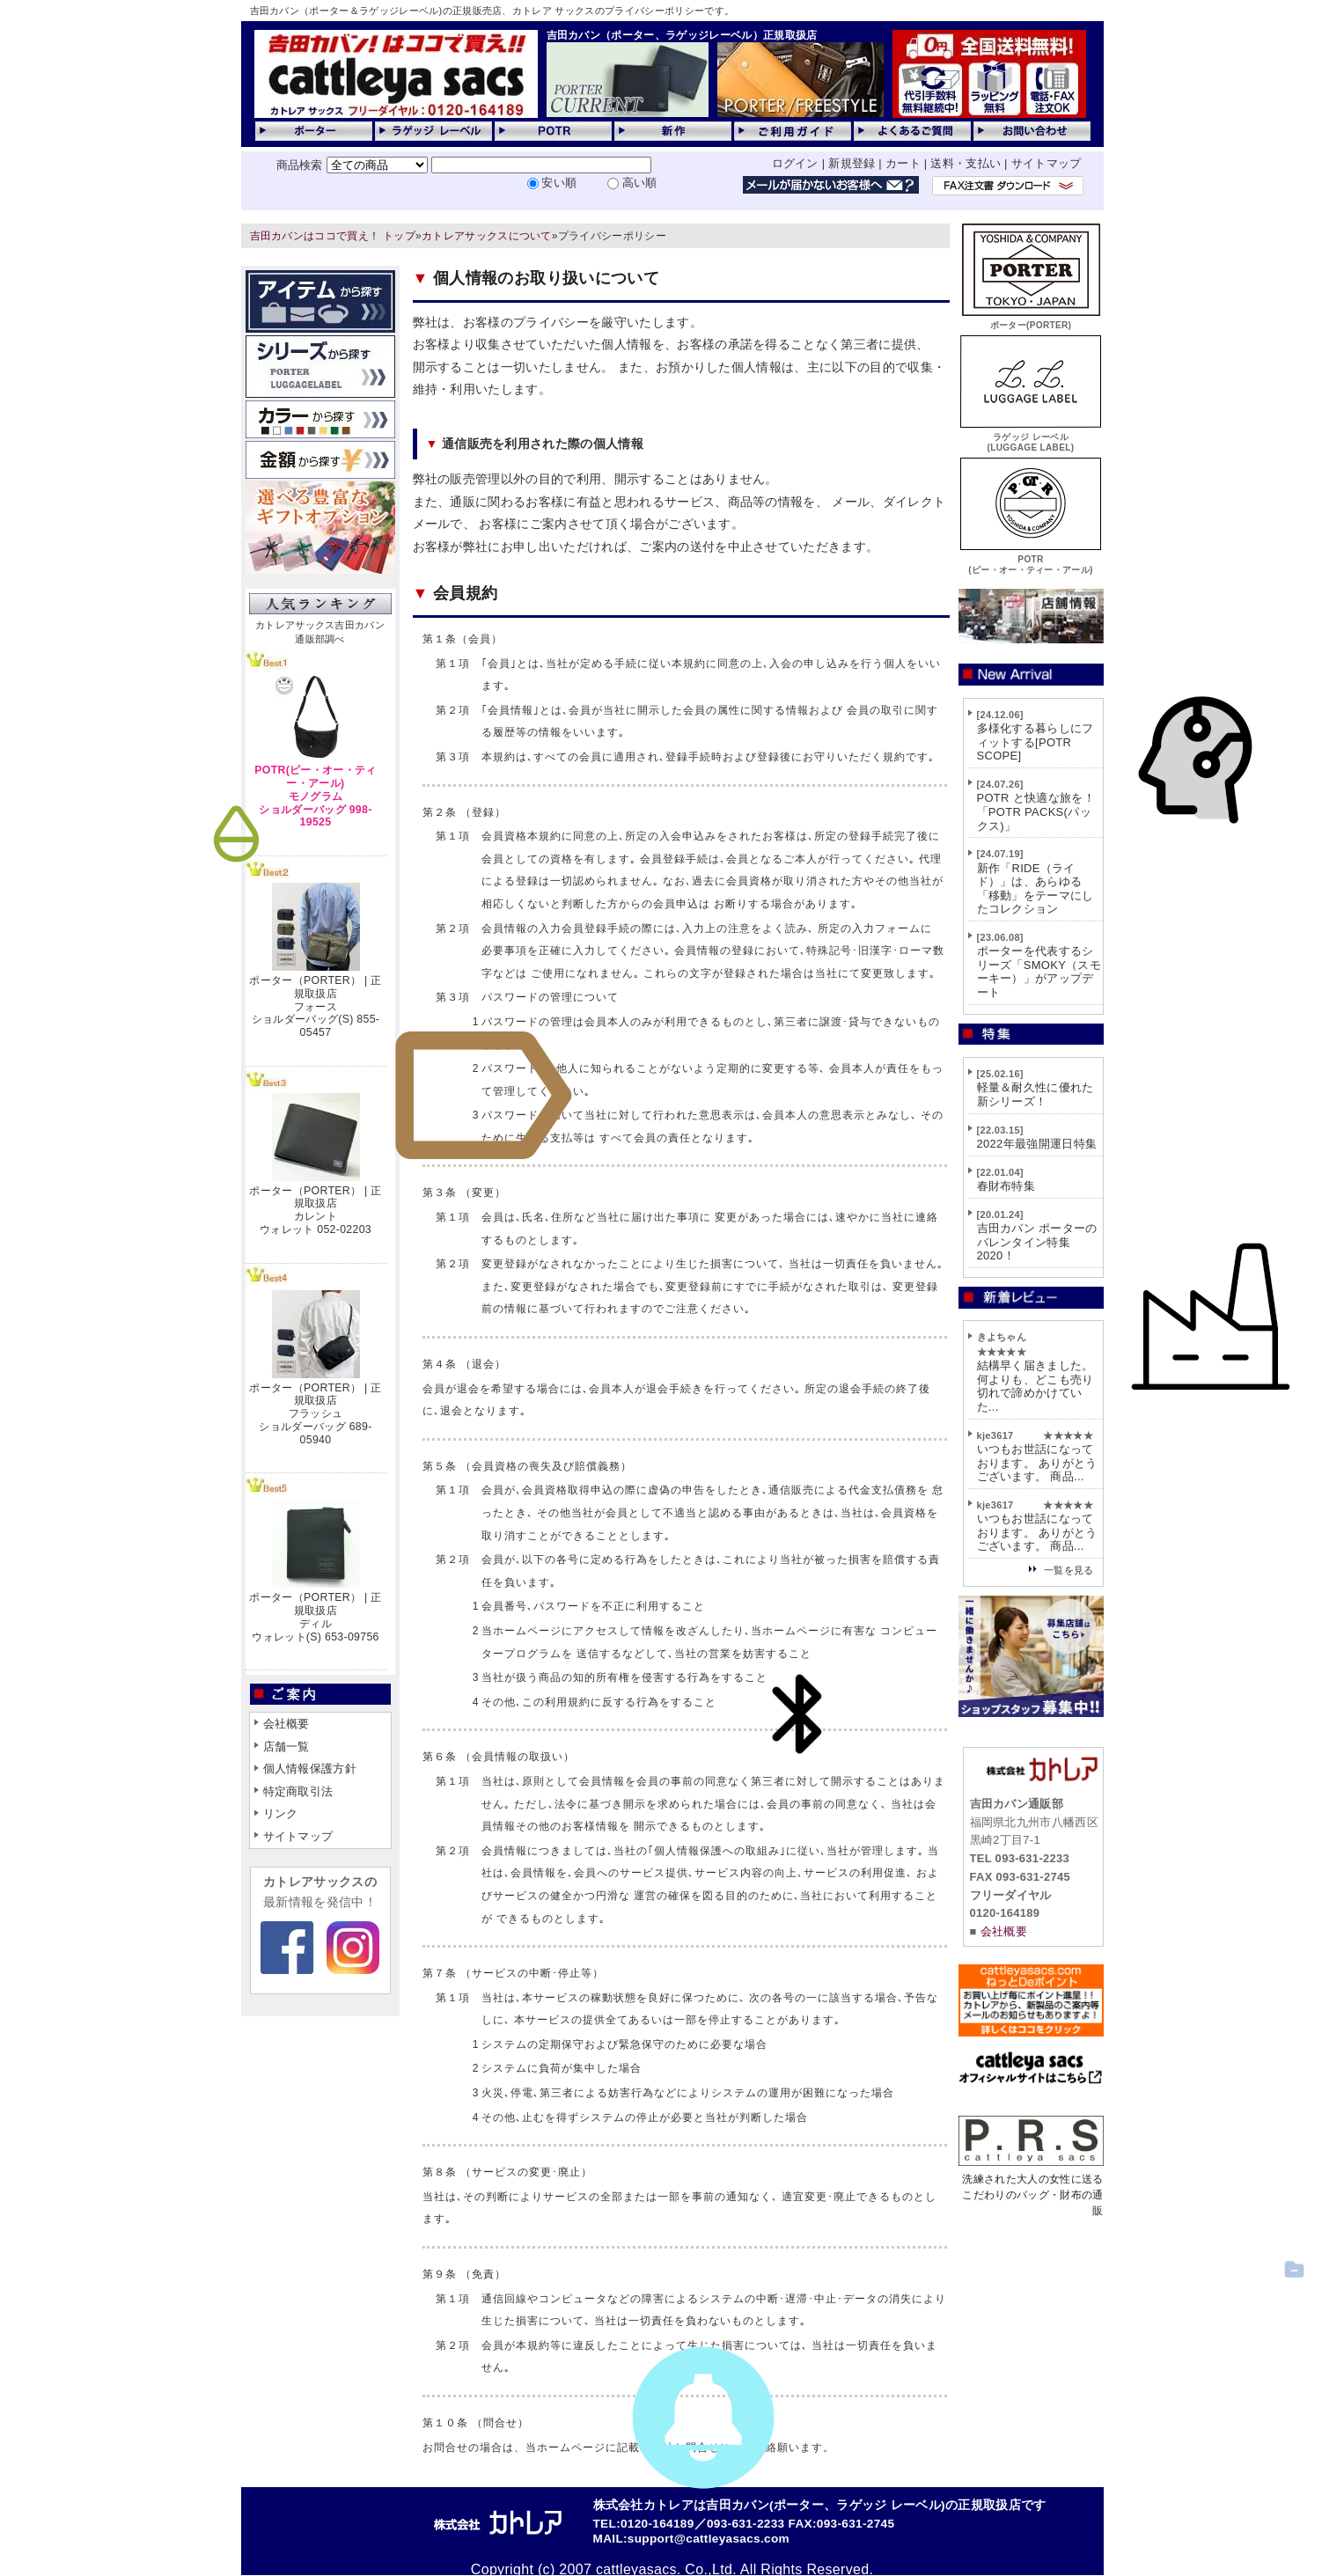 The height and width of the screenshot is (2576, 1344). What do you see at coordinates (703, 2418) in the screenshot?
I see `view notifications` at bounding box center [703, 2418].